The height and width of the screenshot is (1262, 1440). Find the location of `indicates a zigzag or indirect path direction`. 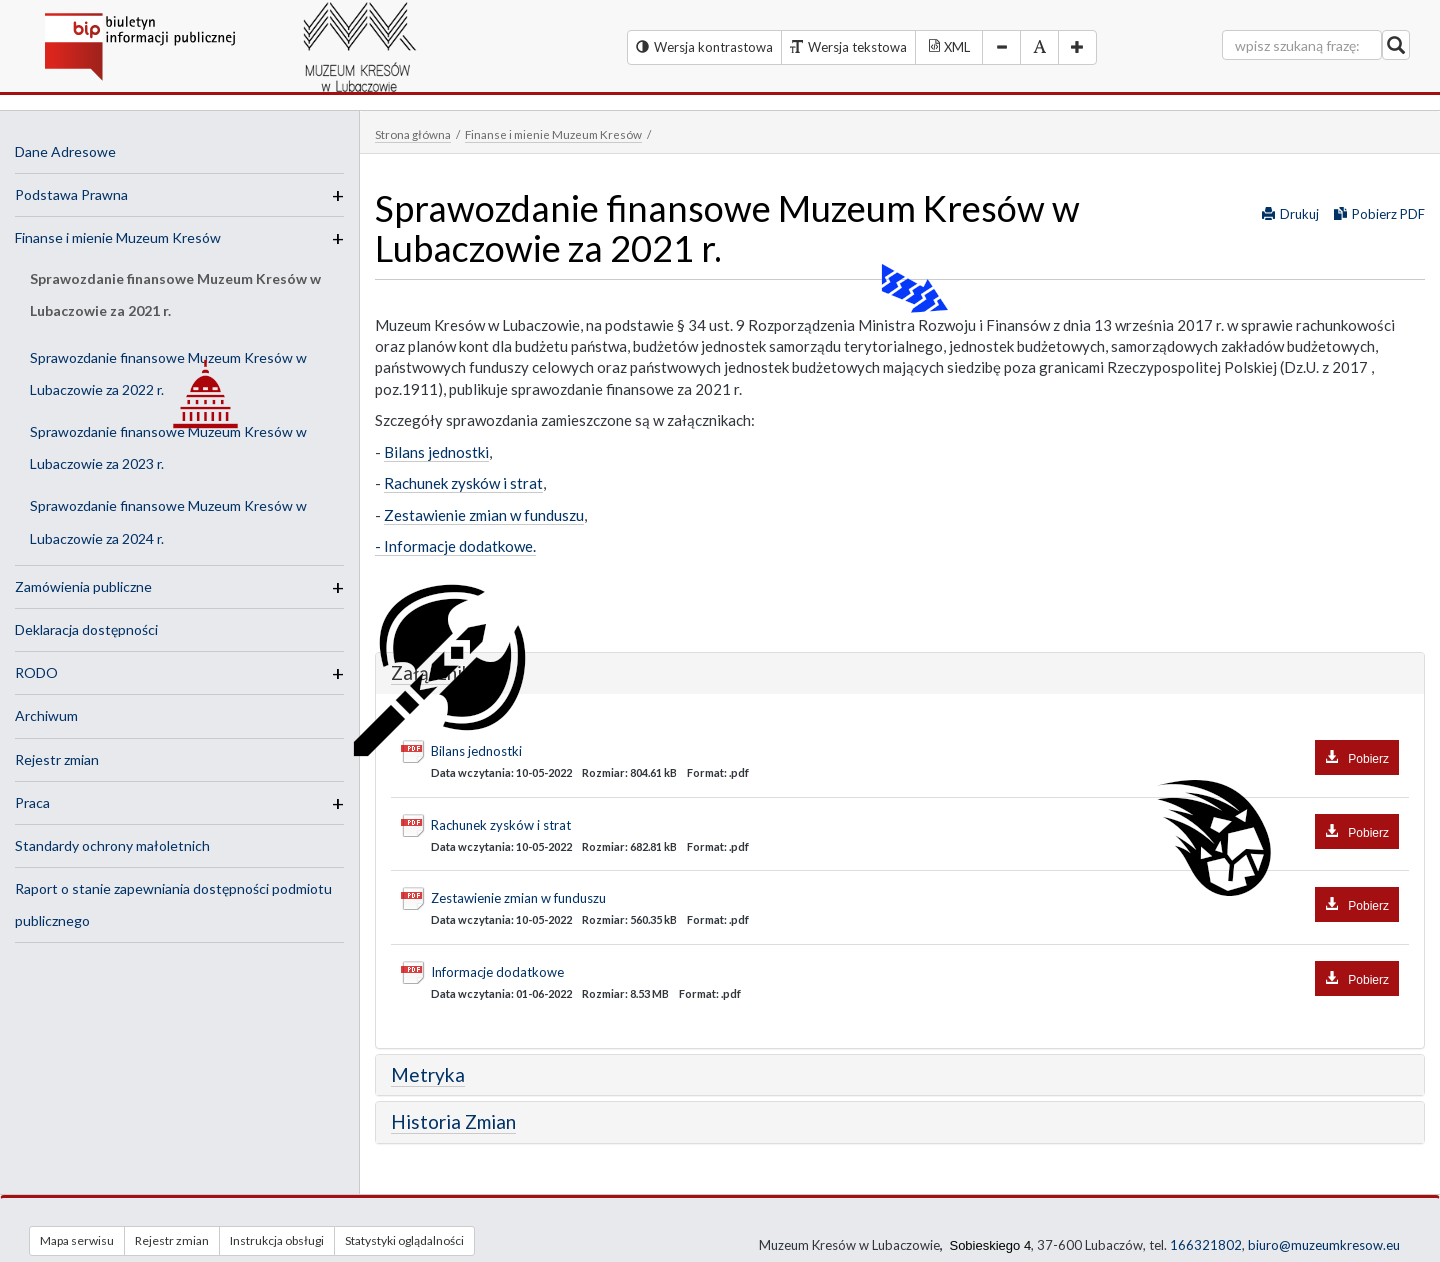

indicates a zigzag or indirect path direction is located at coordinates (915, 290).